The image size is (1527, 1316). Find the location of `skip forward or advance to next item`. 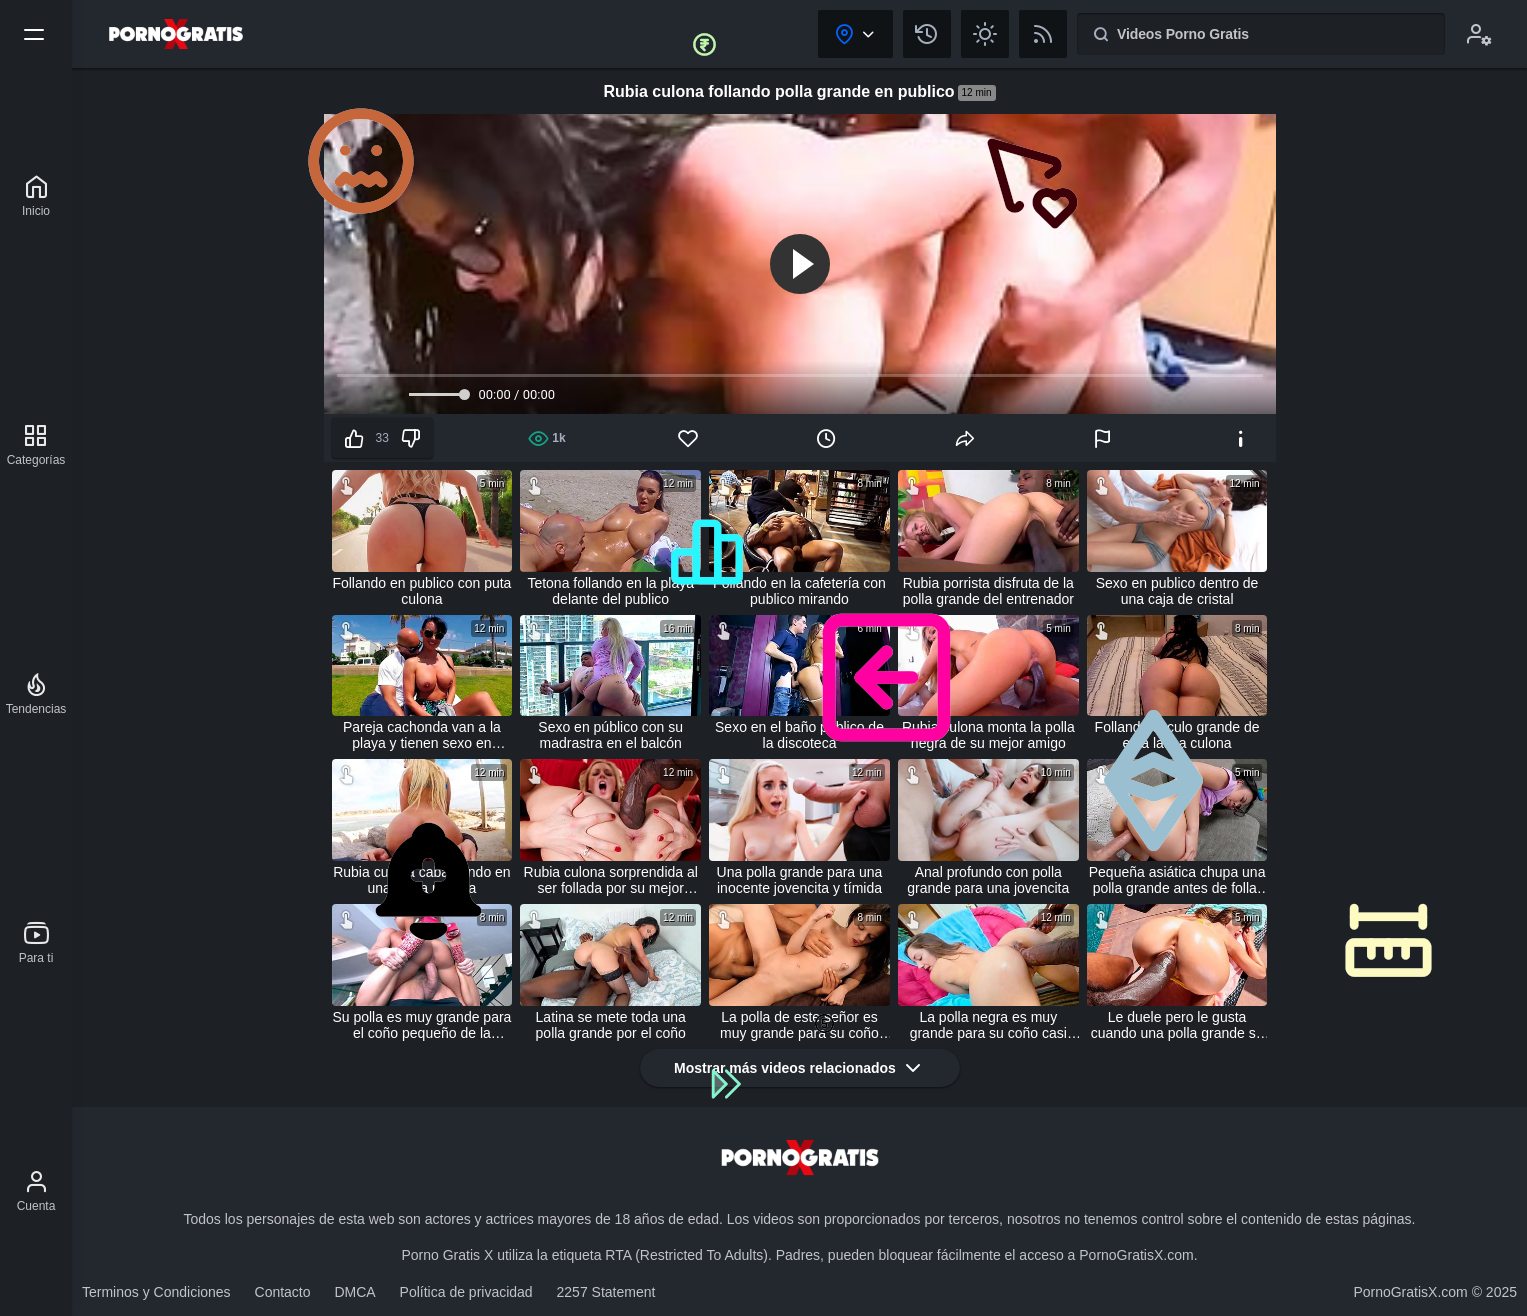

skip forward or advance to next item is located at coordinates (725, 1084).